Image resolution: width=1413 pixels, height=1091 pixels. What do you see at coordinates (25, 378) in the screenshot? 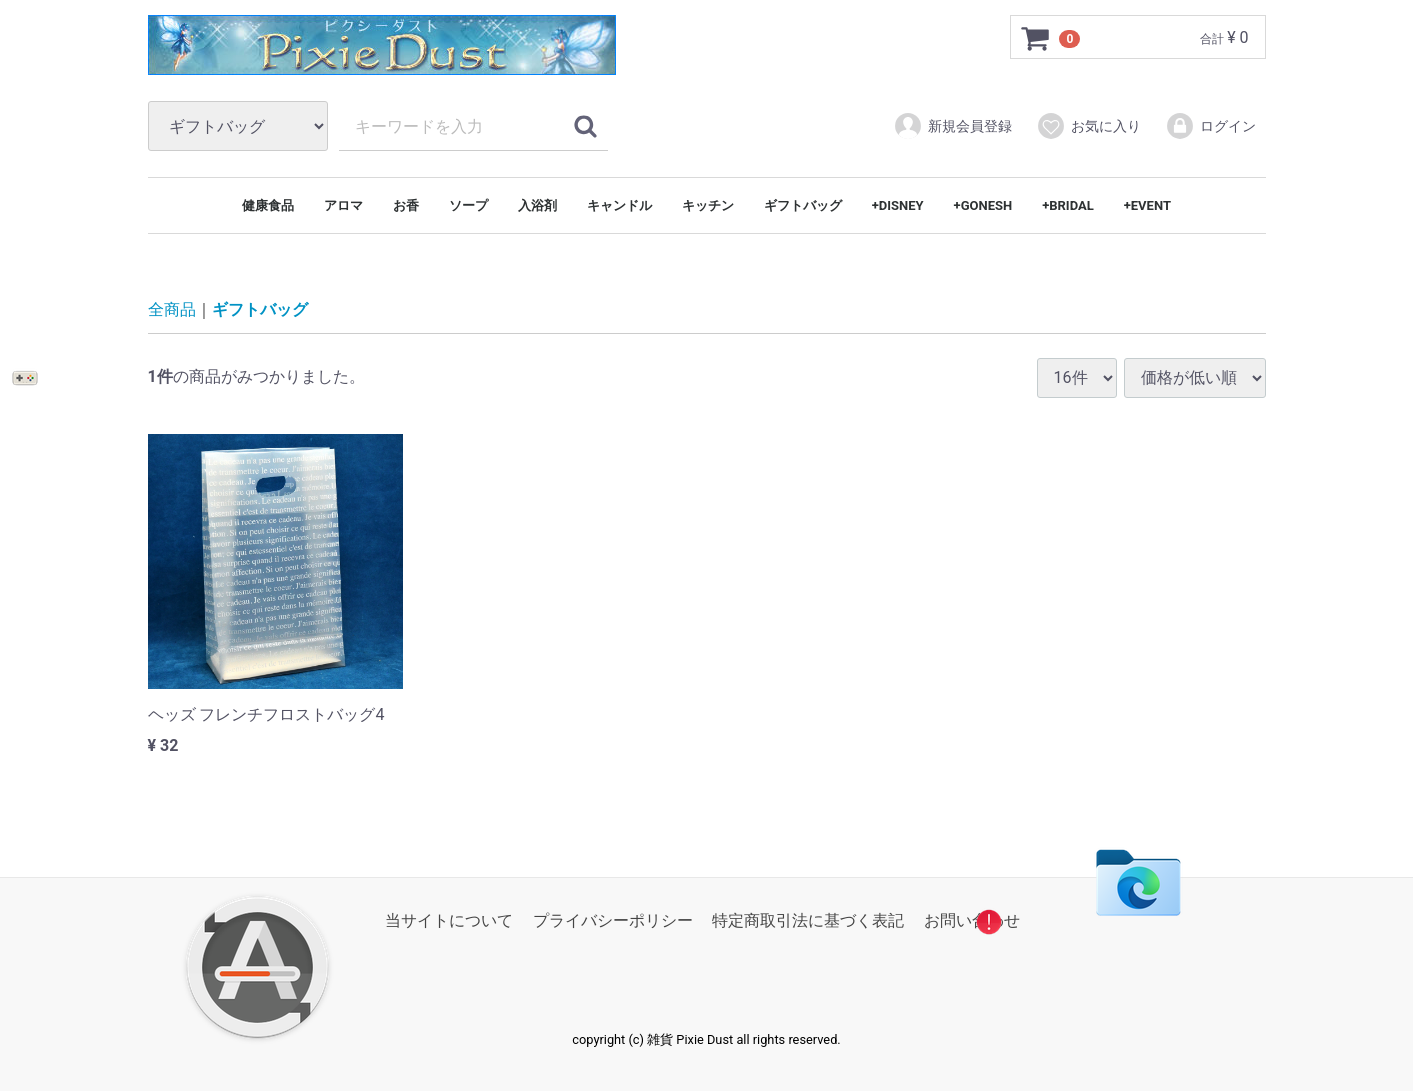
I see `open games and entertainment apps` at bounding box center [25, 378].